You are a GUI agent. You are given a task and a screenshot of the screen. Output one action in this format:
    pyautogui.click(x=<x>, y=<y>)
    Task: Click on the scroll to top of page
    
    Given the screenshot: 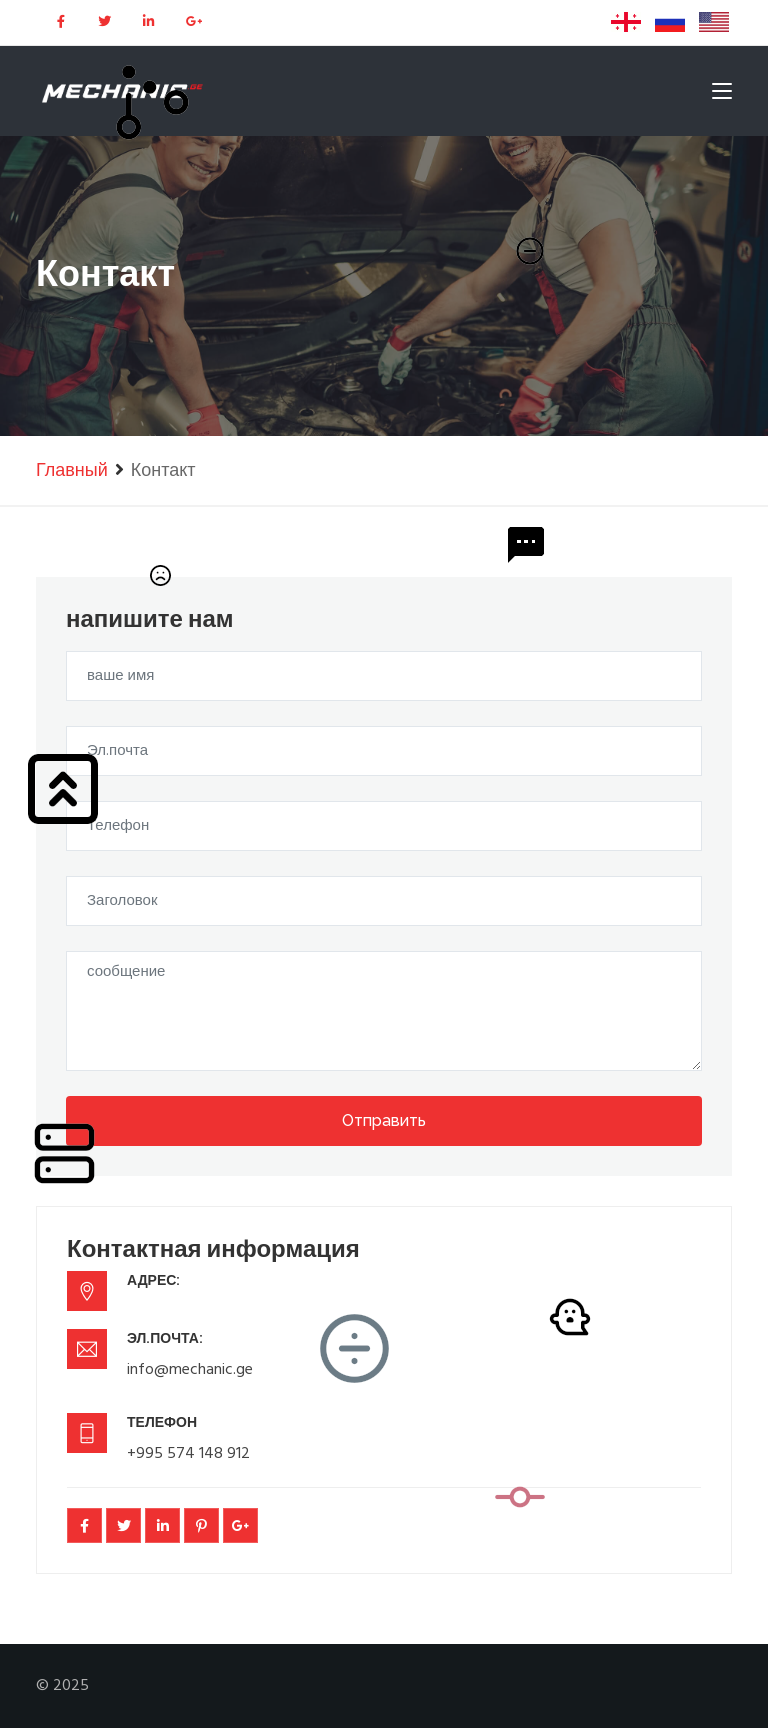 What is the action you would take?
    pyautogui.click(x=63, y=789)
    